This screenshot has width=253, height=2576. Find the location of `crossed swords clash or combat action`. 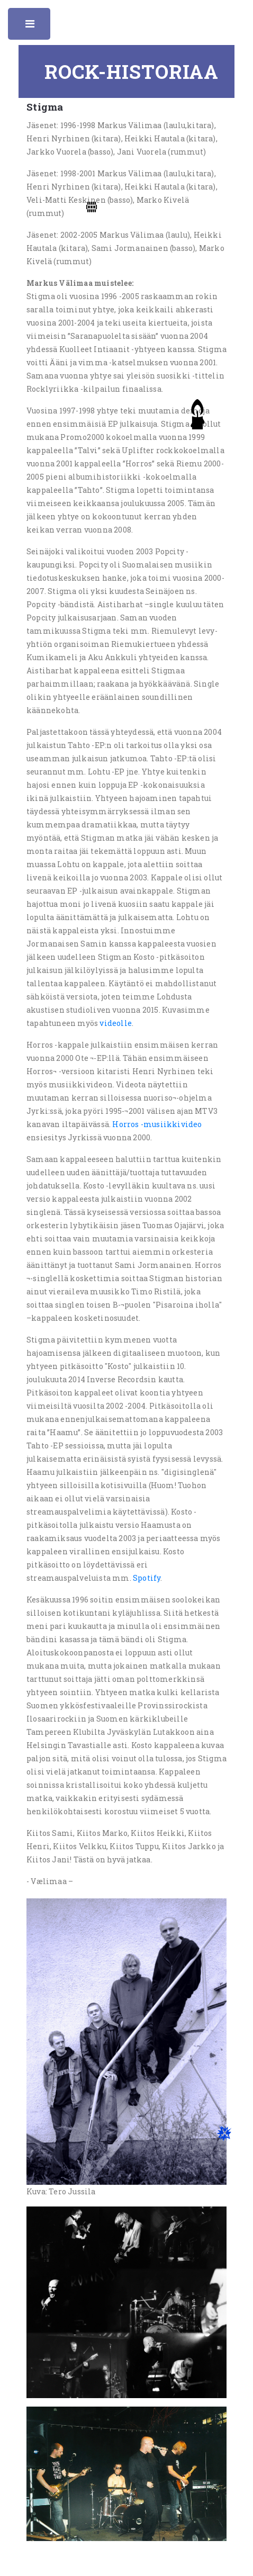

crossed swords clash or combat action is located at coordinates (224, 2133).